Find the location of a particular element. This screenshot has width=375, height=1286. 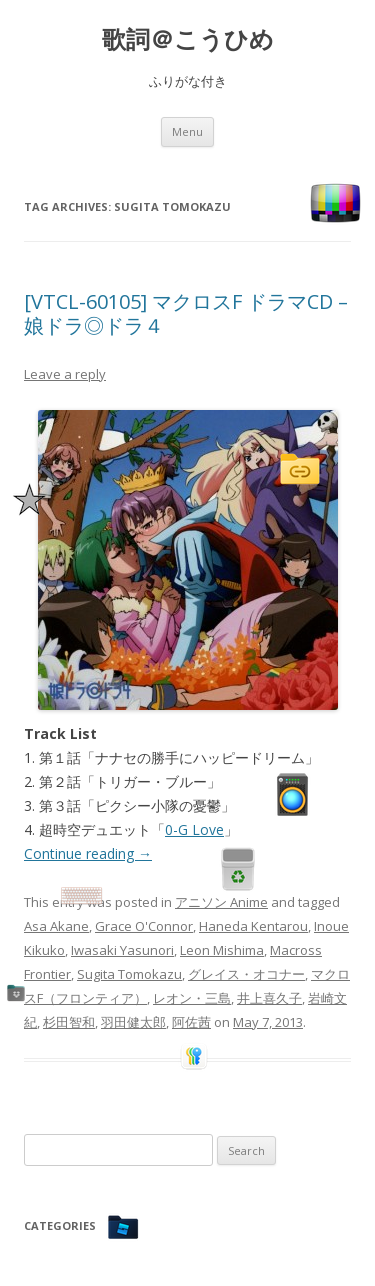

indicates a non-RAID storage device or single drive is located at coordinates (292, 794).